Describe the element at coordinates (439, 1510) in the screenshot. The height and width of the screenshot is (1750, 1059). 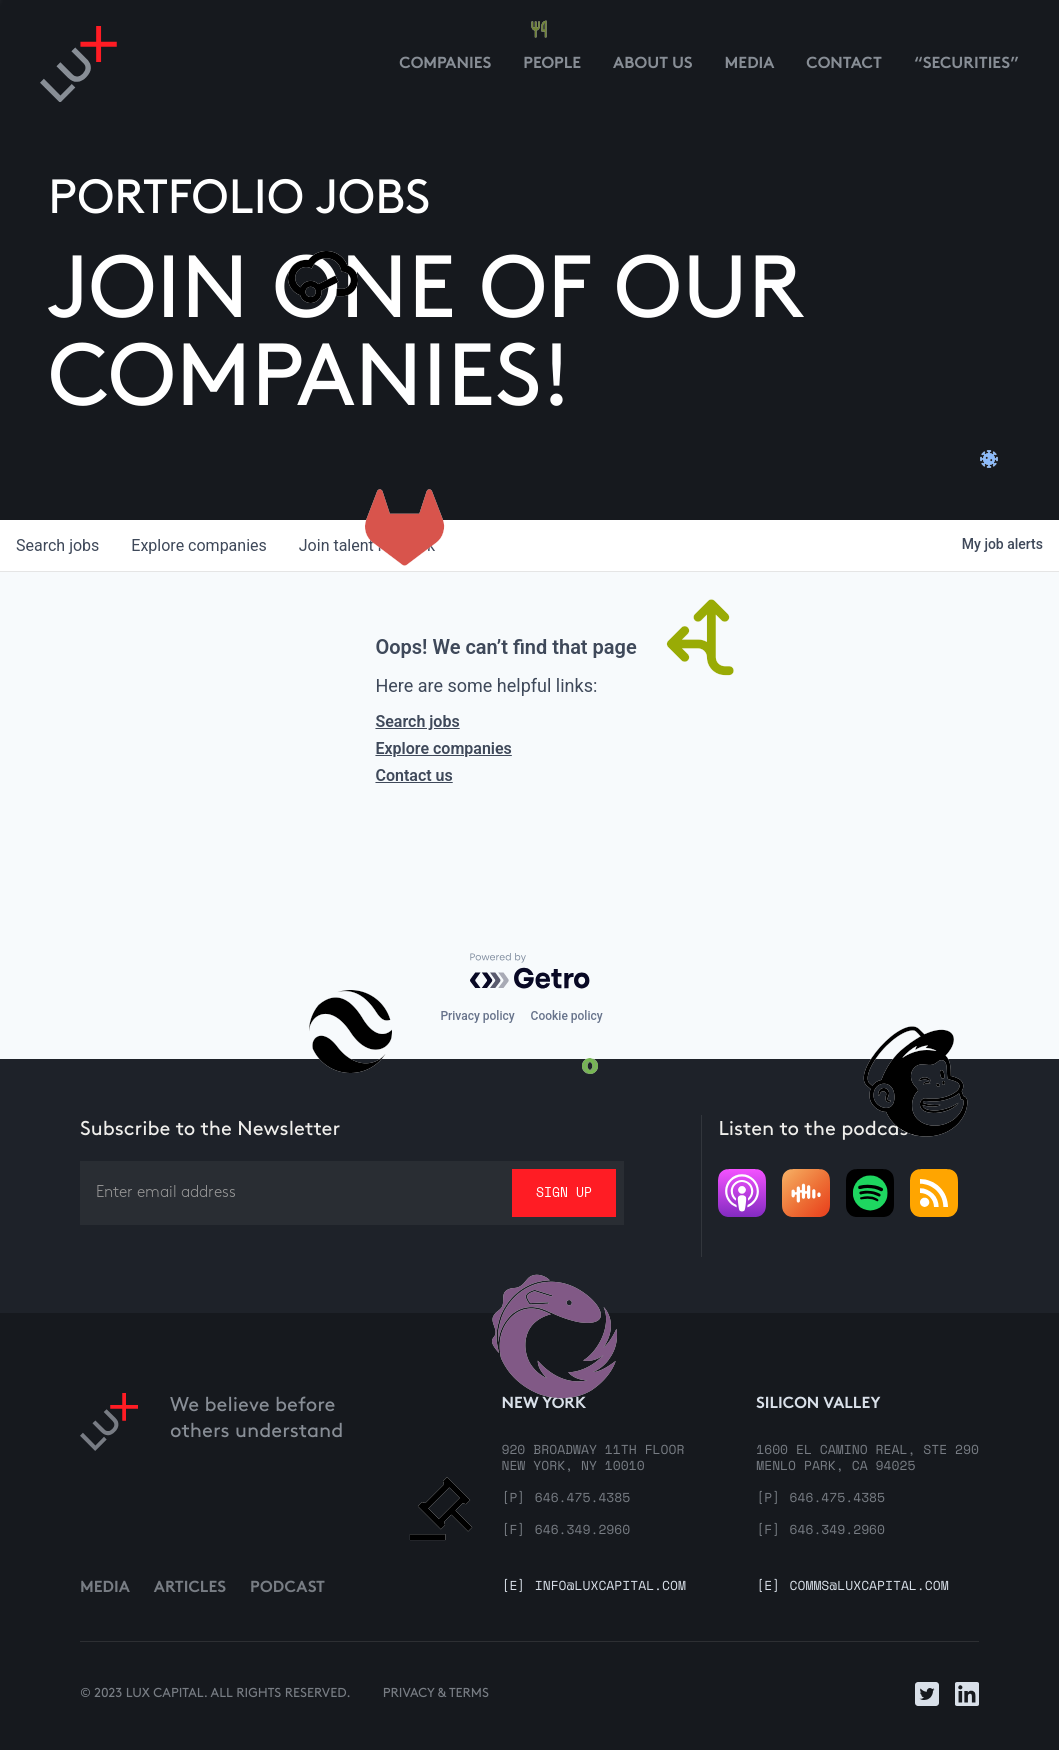
I see `place a bid on an item` at that location.